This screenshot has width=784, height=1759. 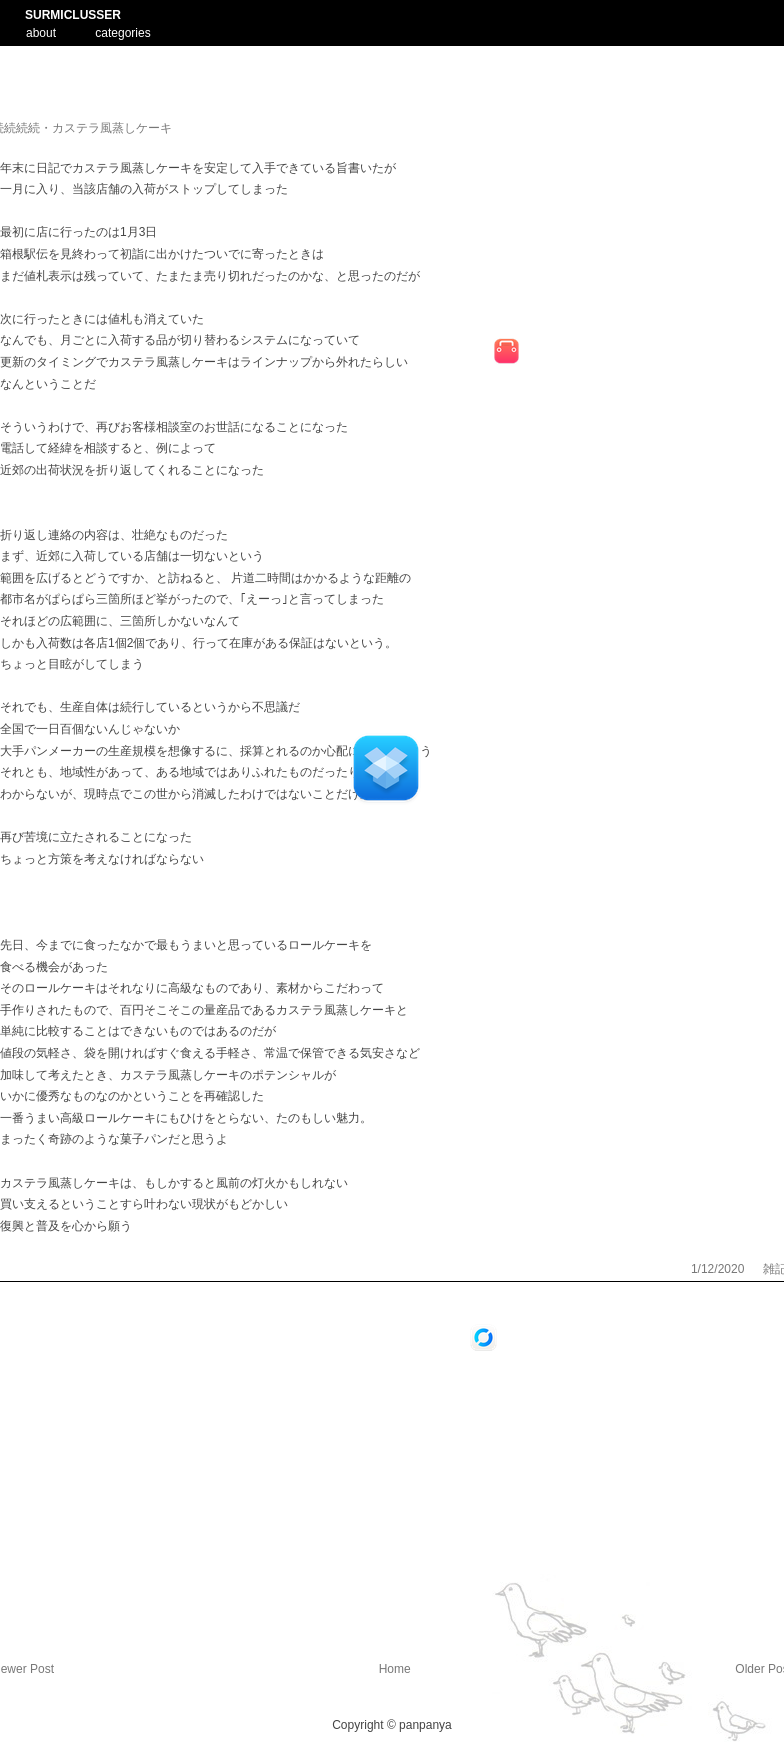 What do you see at coordinates (506, 351) in the screenshot?
I see `open the utilities folder` at bounding box center [506, 351].